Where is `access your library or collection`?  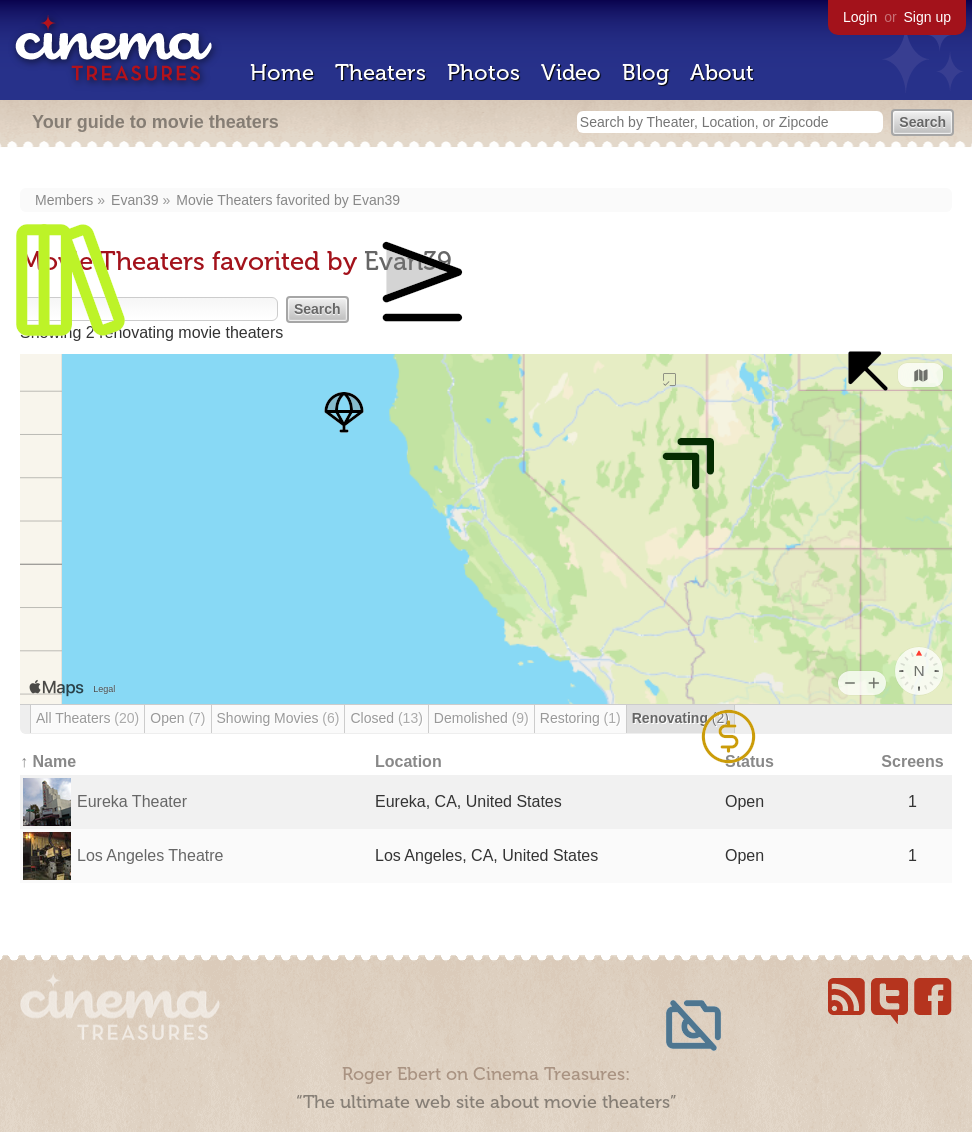 access your library or collection is located at coordinates (72, 280).